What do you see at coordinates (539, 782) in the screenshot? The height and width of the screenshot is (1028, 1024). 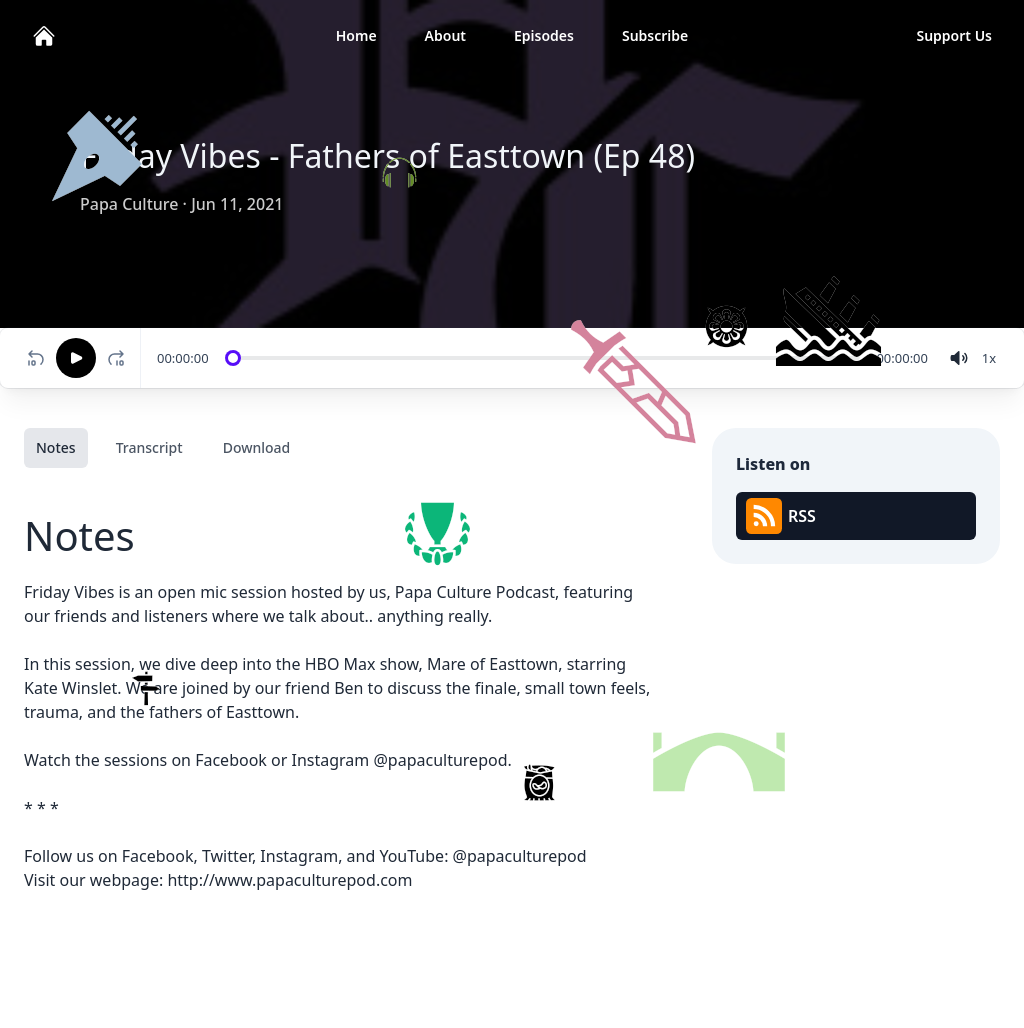 I see `snack or food item in a game inventory` at bounding box center [539, 782].